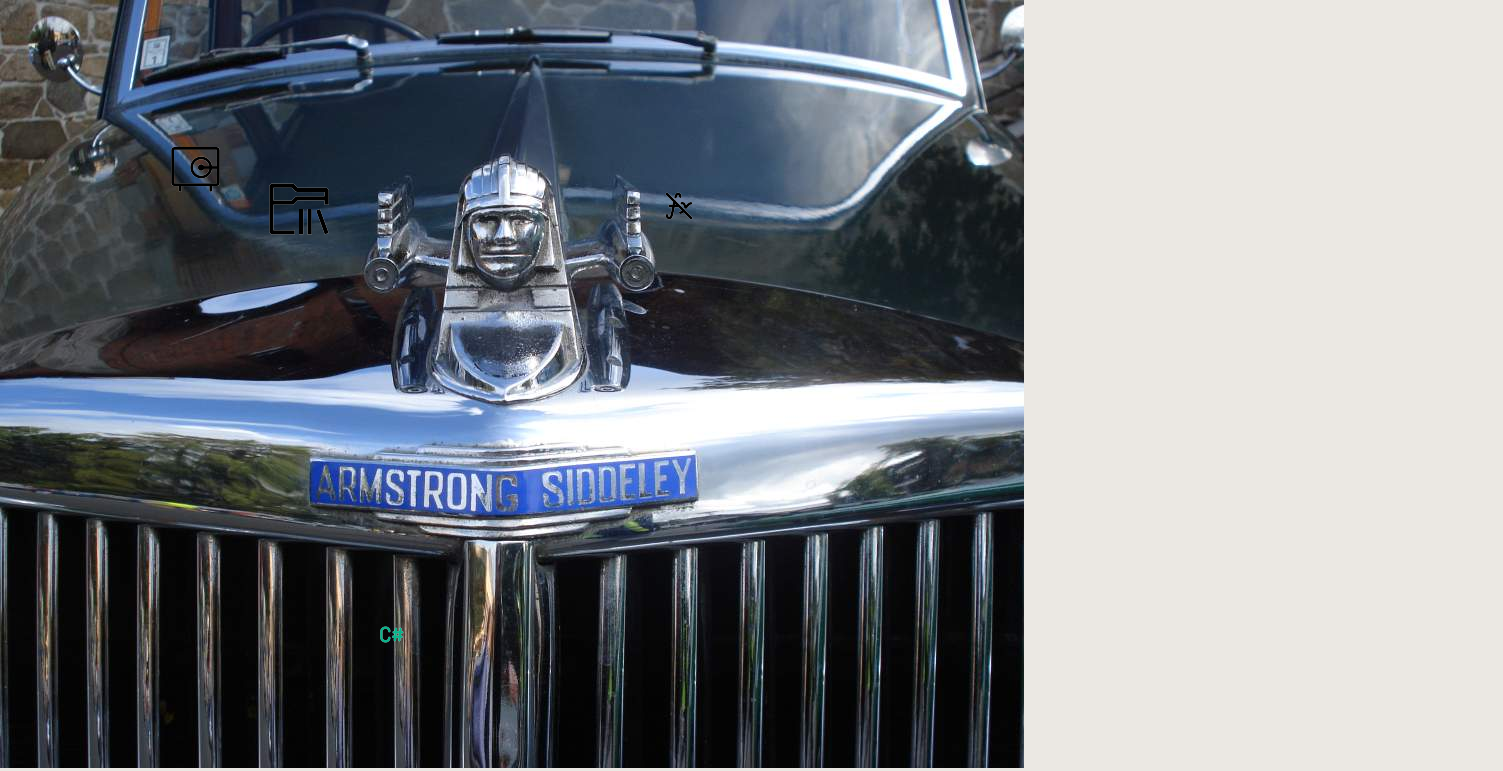 Image resolution: width=1503 pixels, height=771 pixels. What do you see at coordinates (299, 209) in the screenshot?
I see `open the library folder` at bounding box center [299, 209].